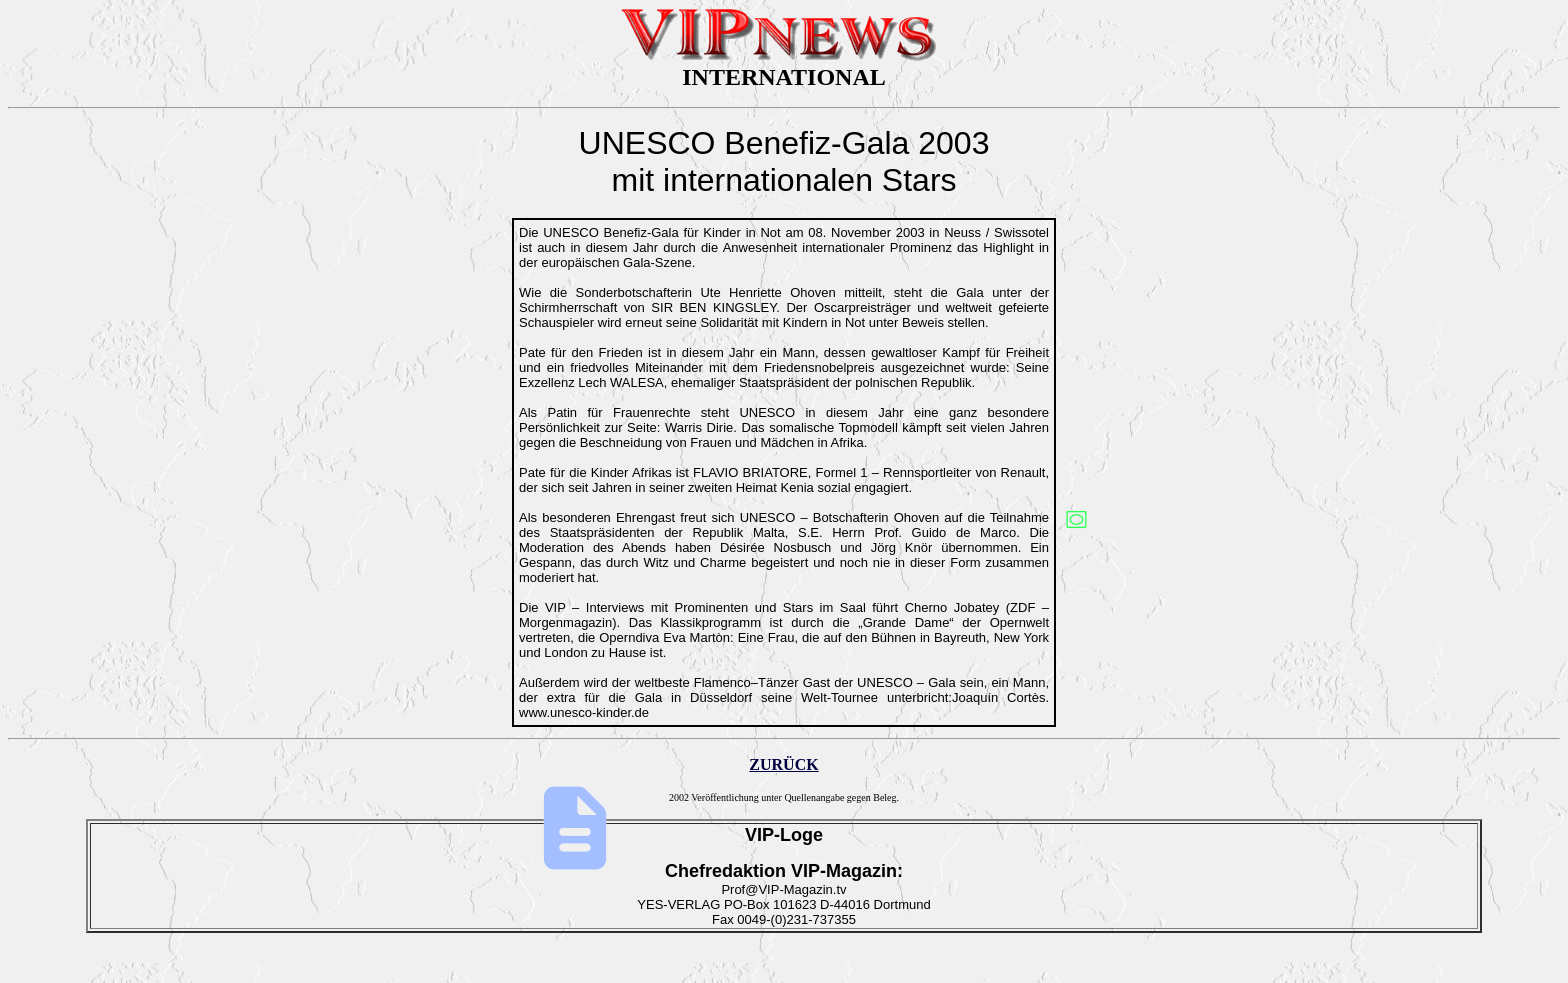 Image resolution: width=1568 pixels, height=983 pixels. What do you see at coordinates (1076, 519) in the screenshot?
I see `apply vignette effect to photo` at bounding box center [1076, 519].